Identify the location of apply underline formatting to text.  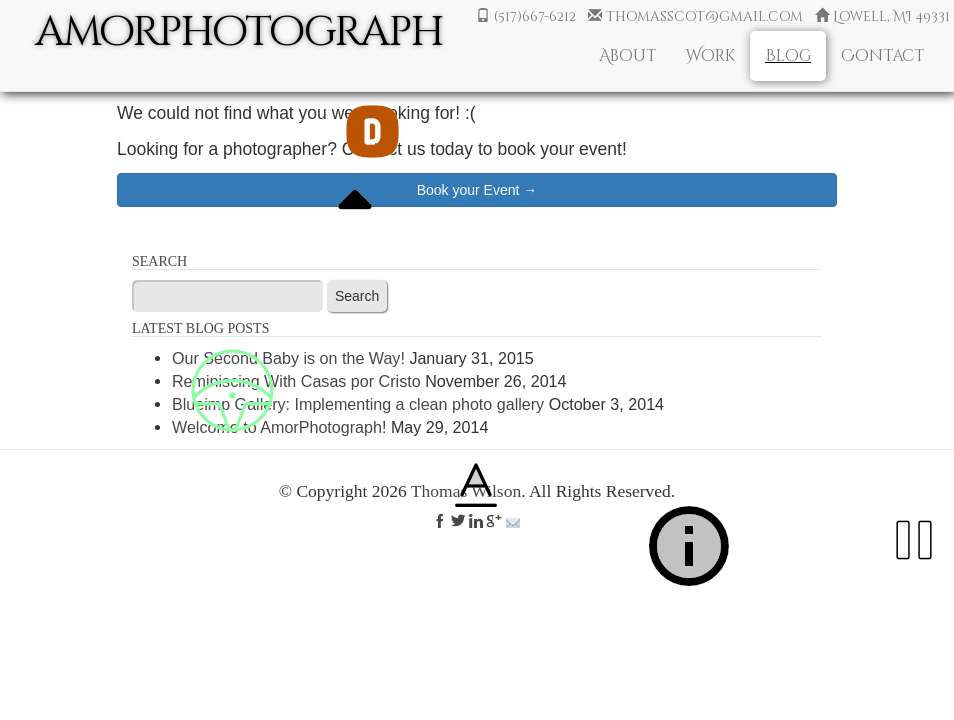
(476, 486).